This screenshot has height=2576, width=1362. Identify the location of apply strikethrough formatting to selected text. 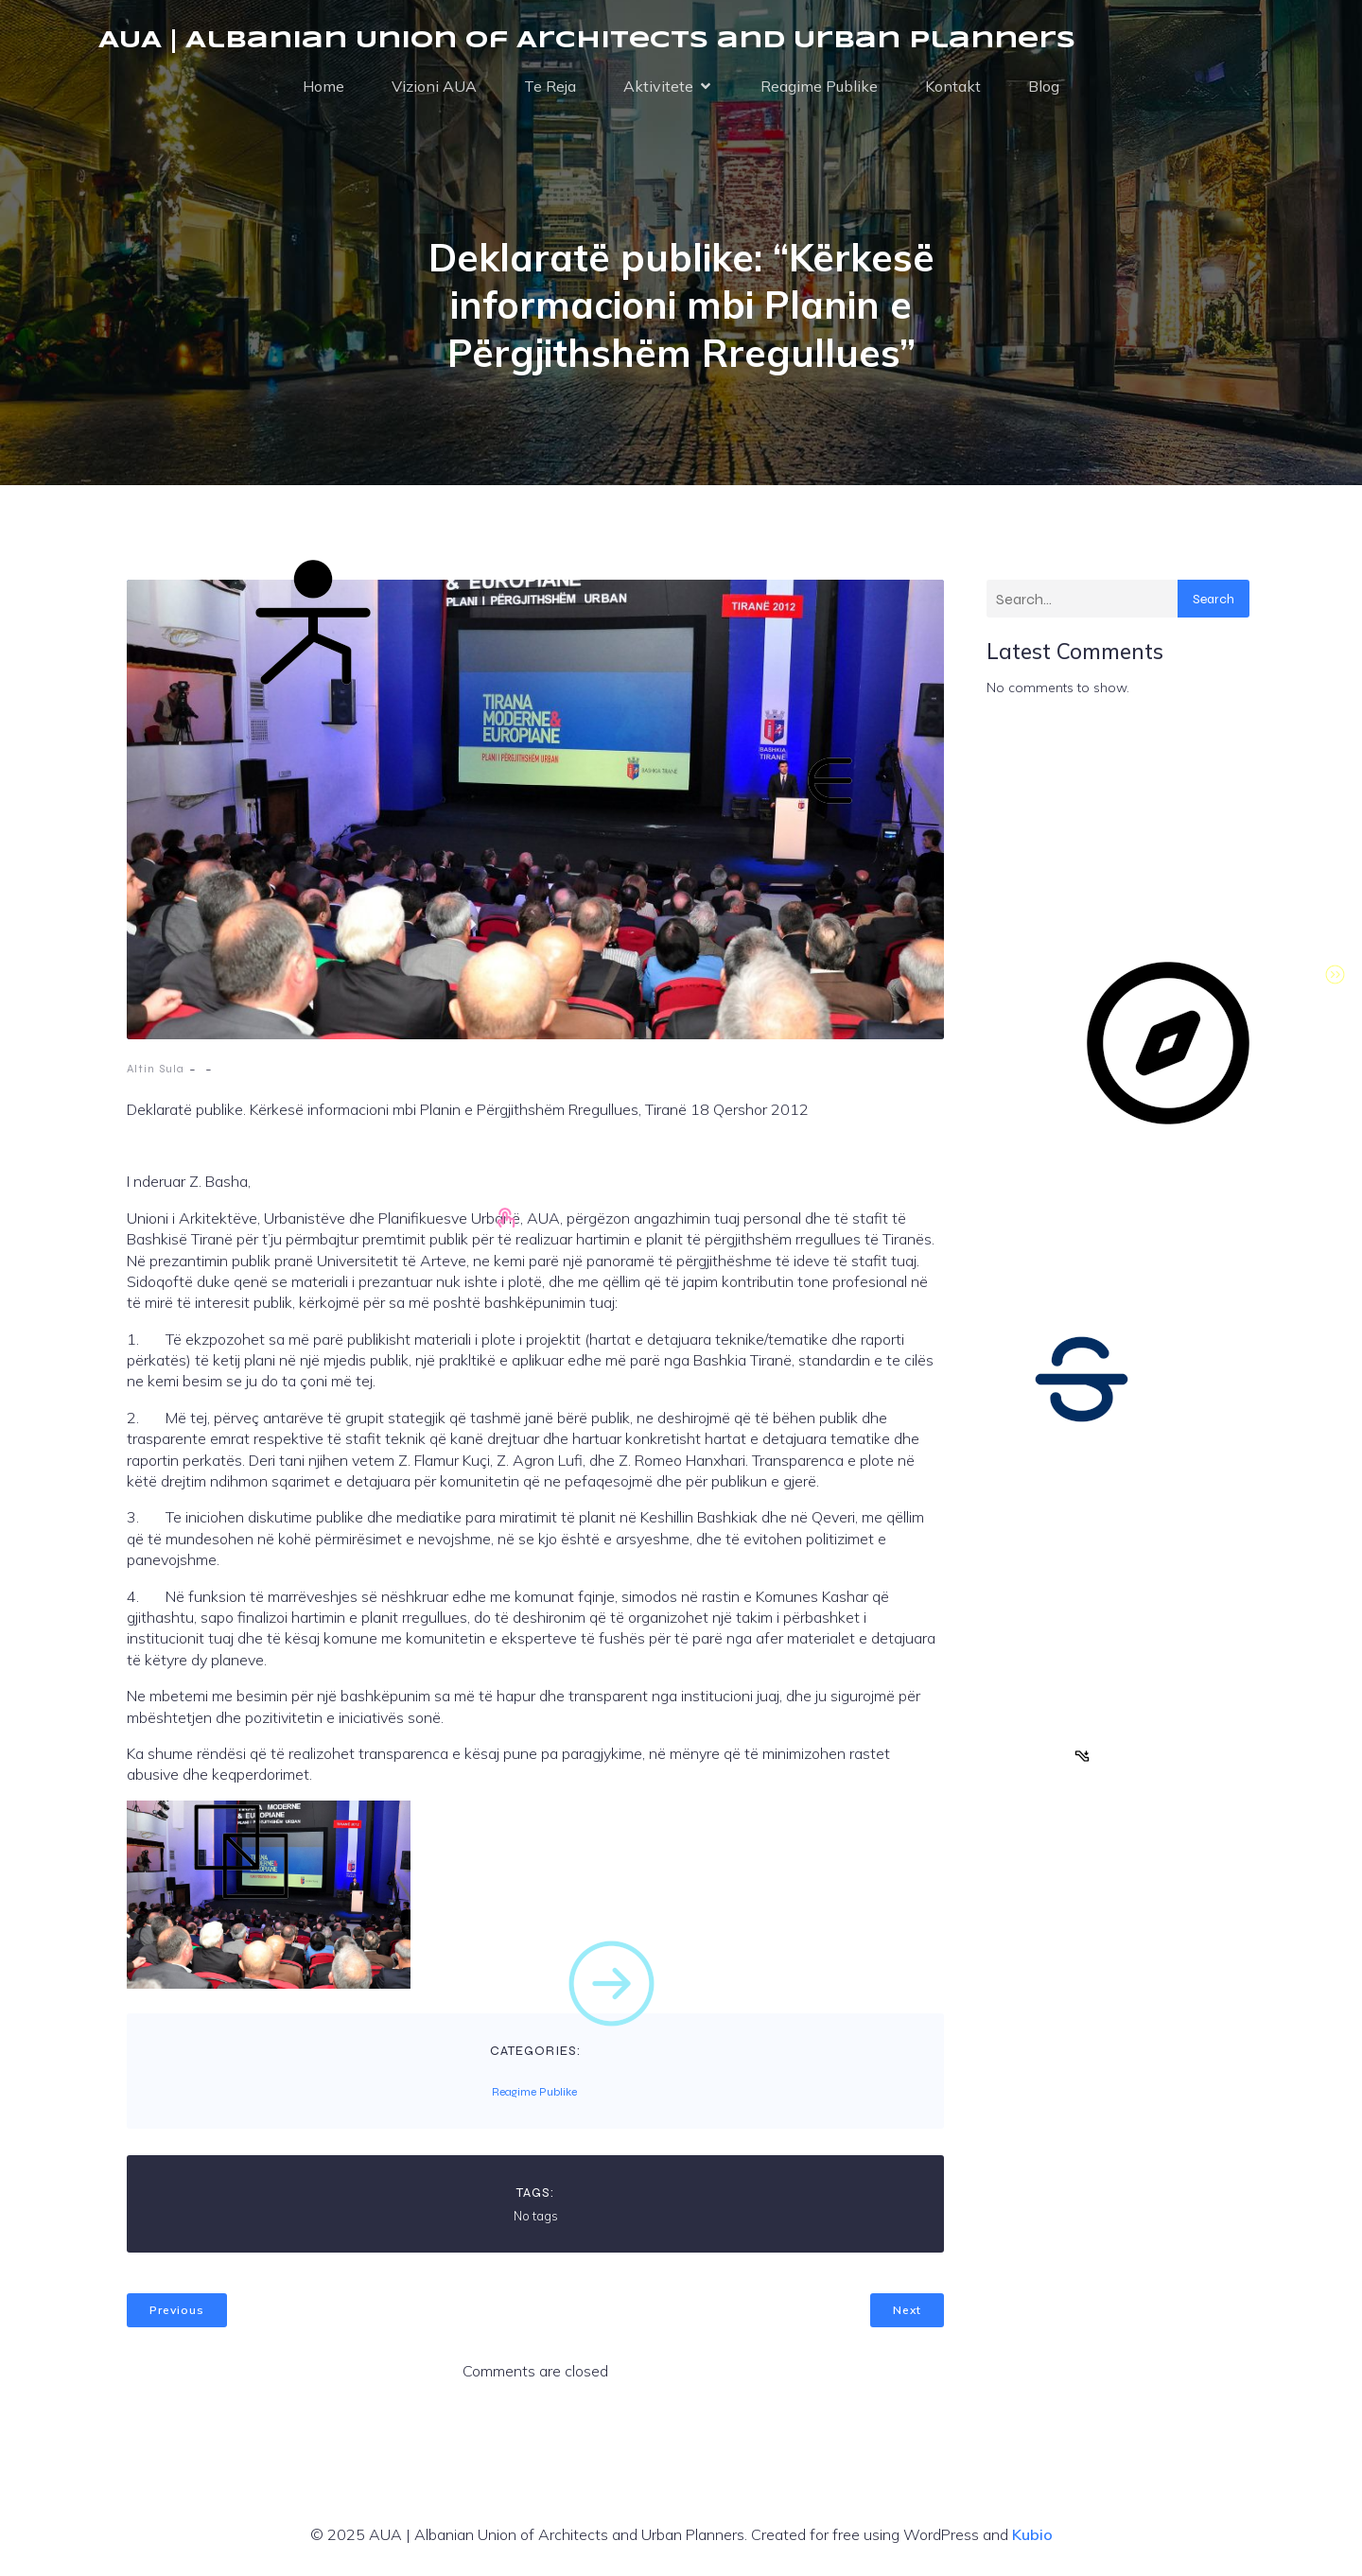
(1081, 1379).